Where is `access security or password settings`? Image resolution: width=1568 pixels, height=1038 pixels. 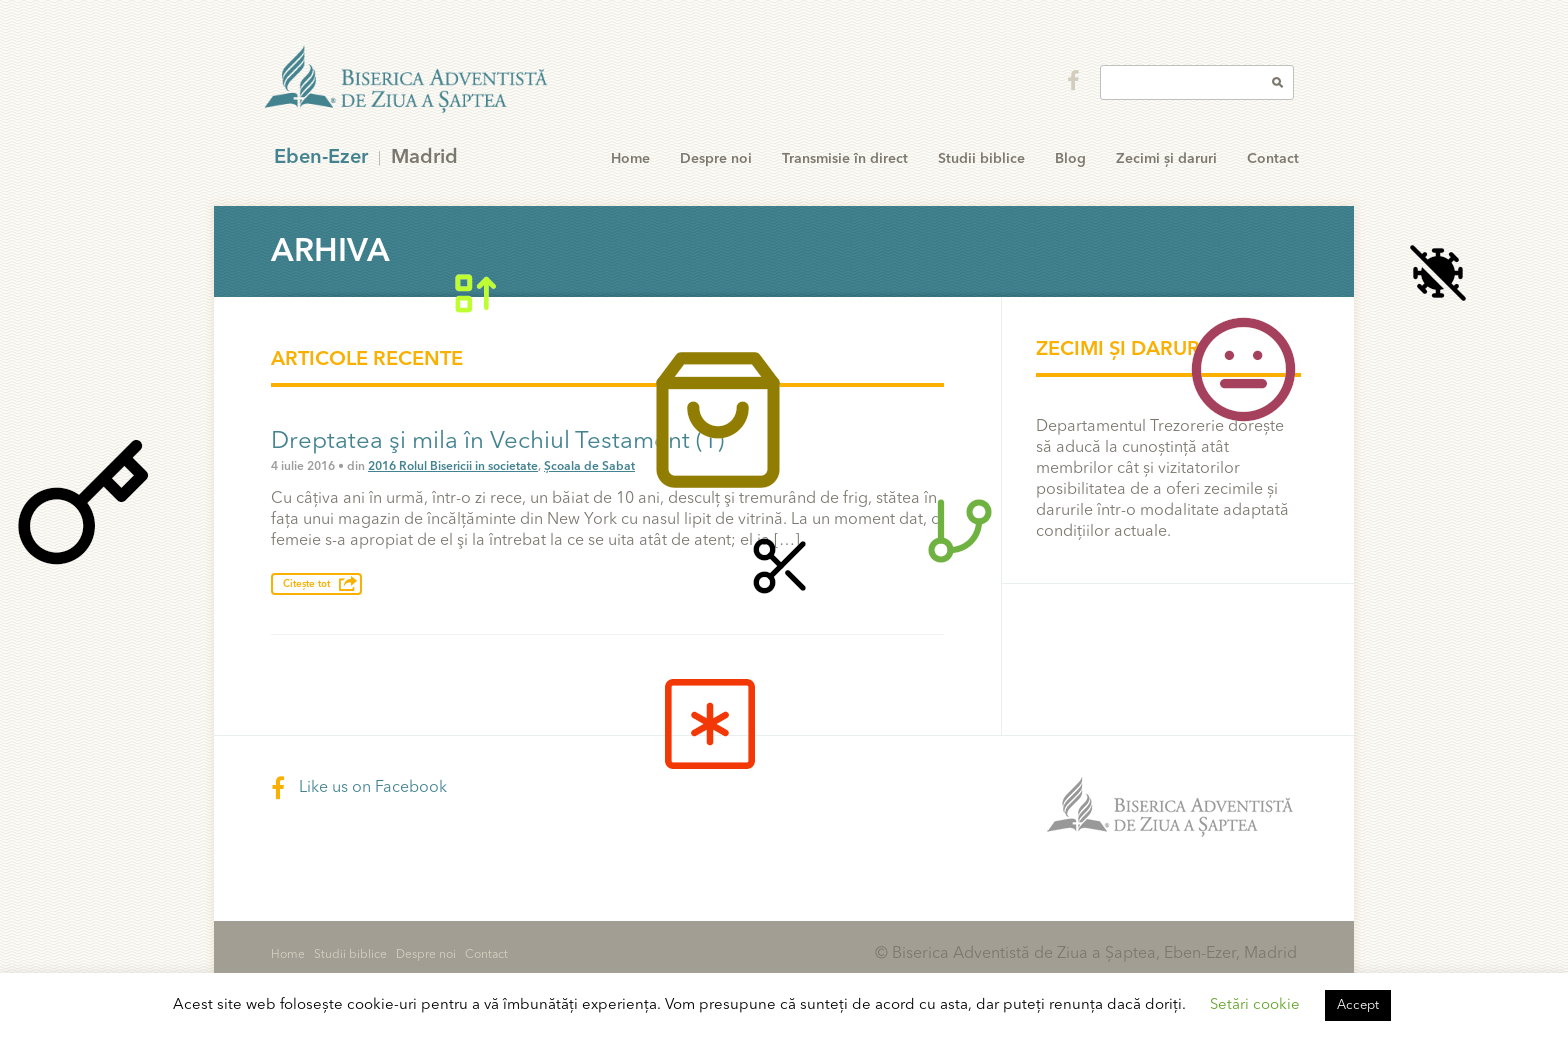 access security or password settings is located at coordinates (83, 505).